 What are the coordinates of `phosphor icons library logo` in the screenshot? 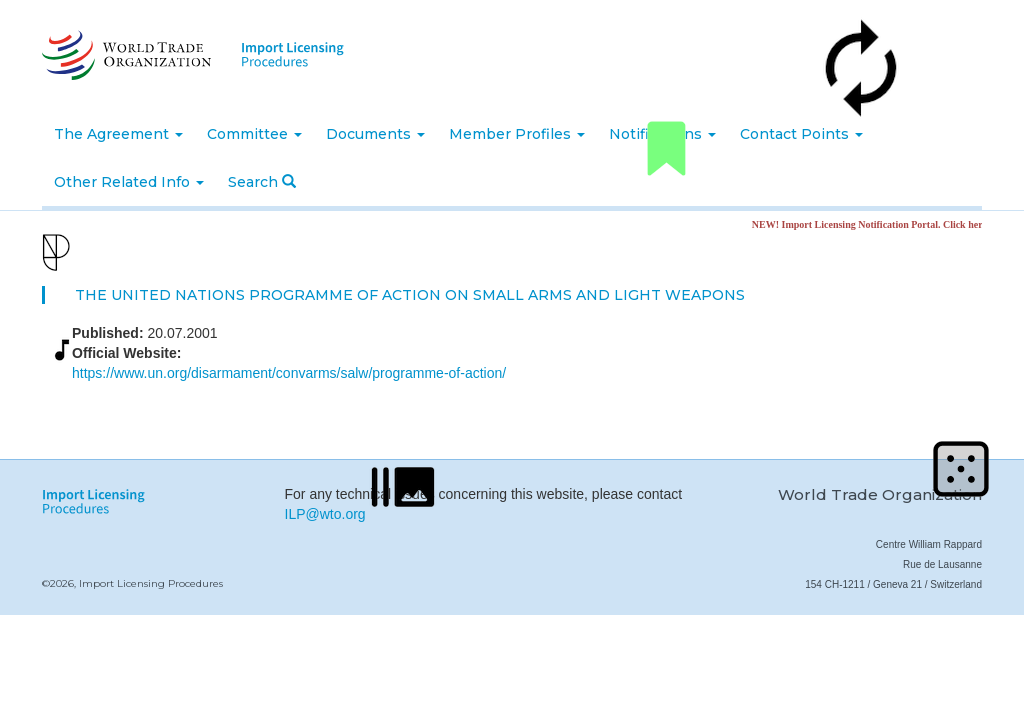 It's located at (53, 250).